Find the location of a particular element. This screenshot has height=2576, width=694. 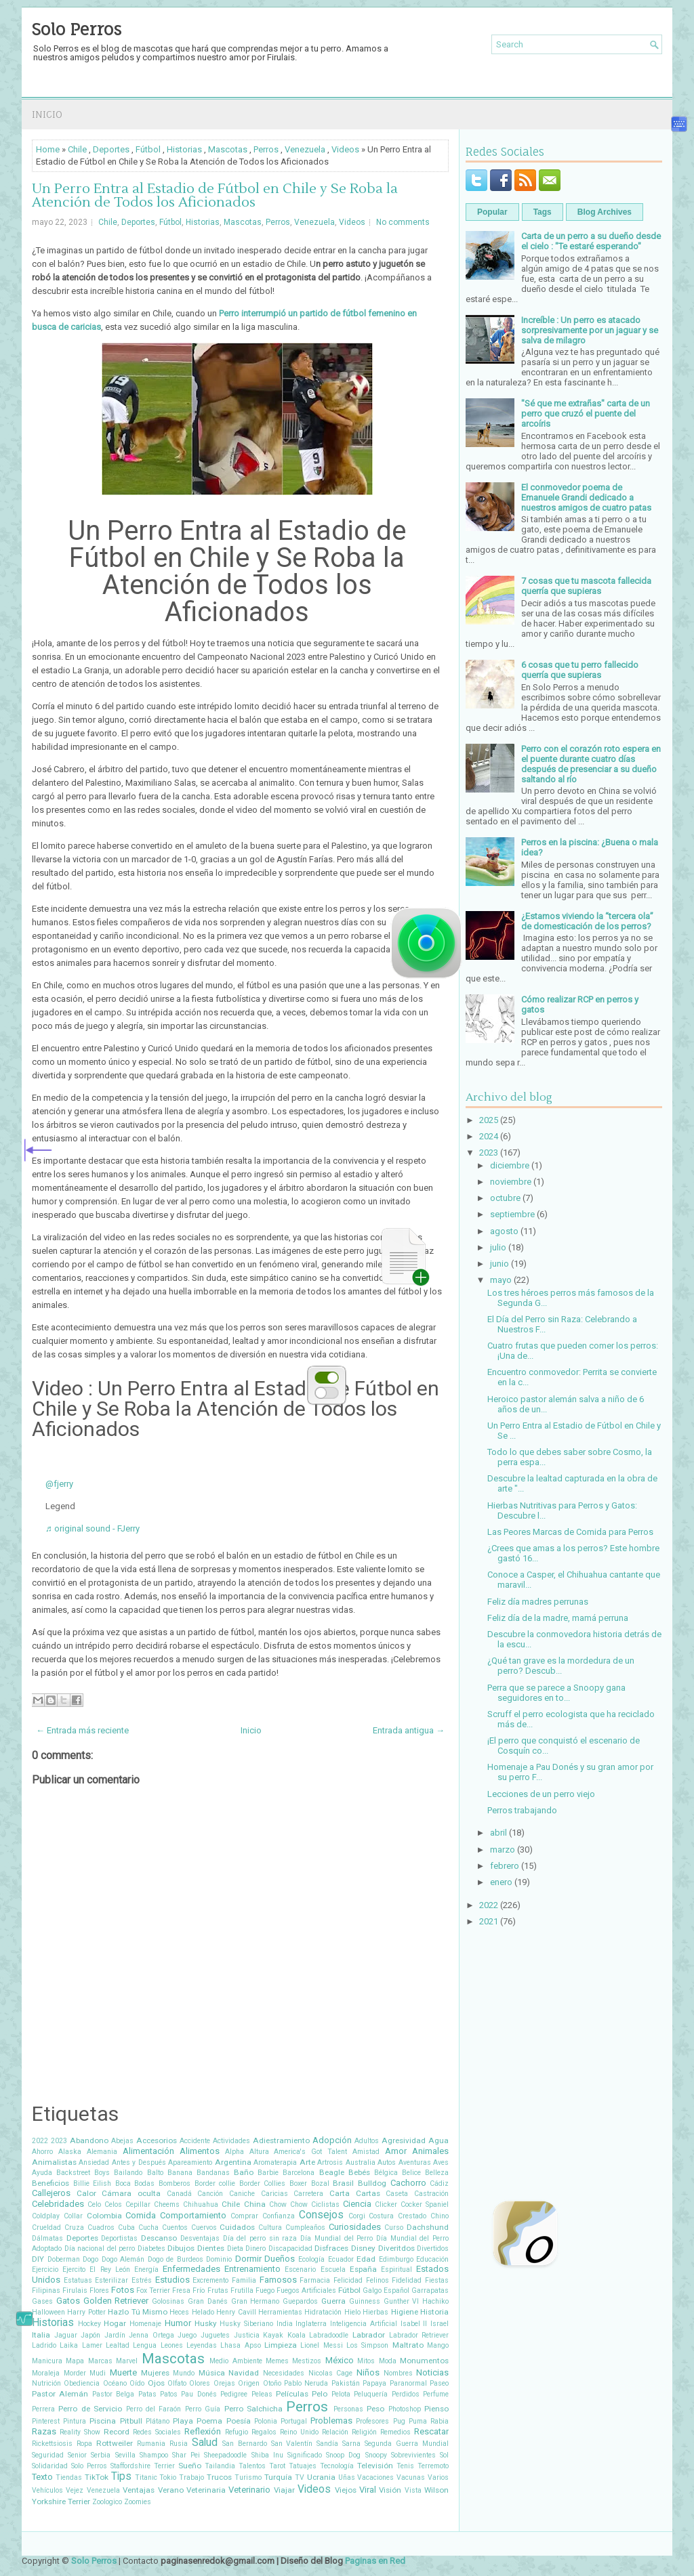

go to the first item in a list or sequence is located at coordinates (38, 1150).